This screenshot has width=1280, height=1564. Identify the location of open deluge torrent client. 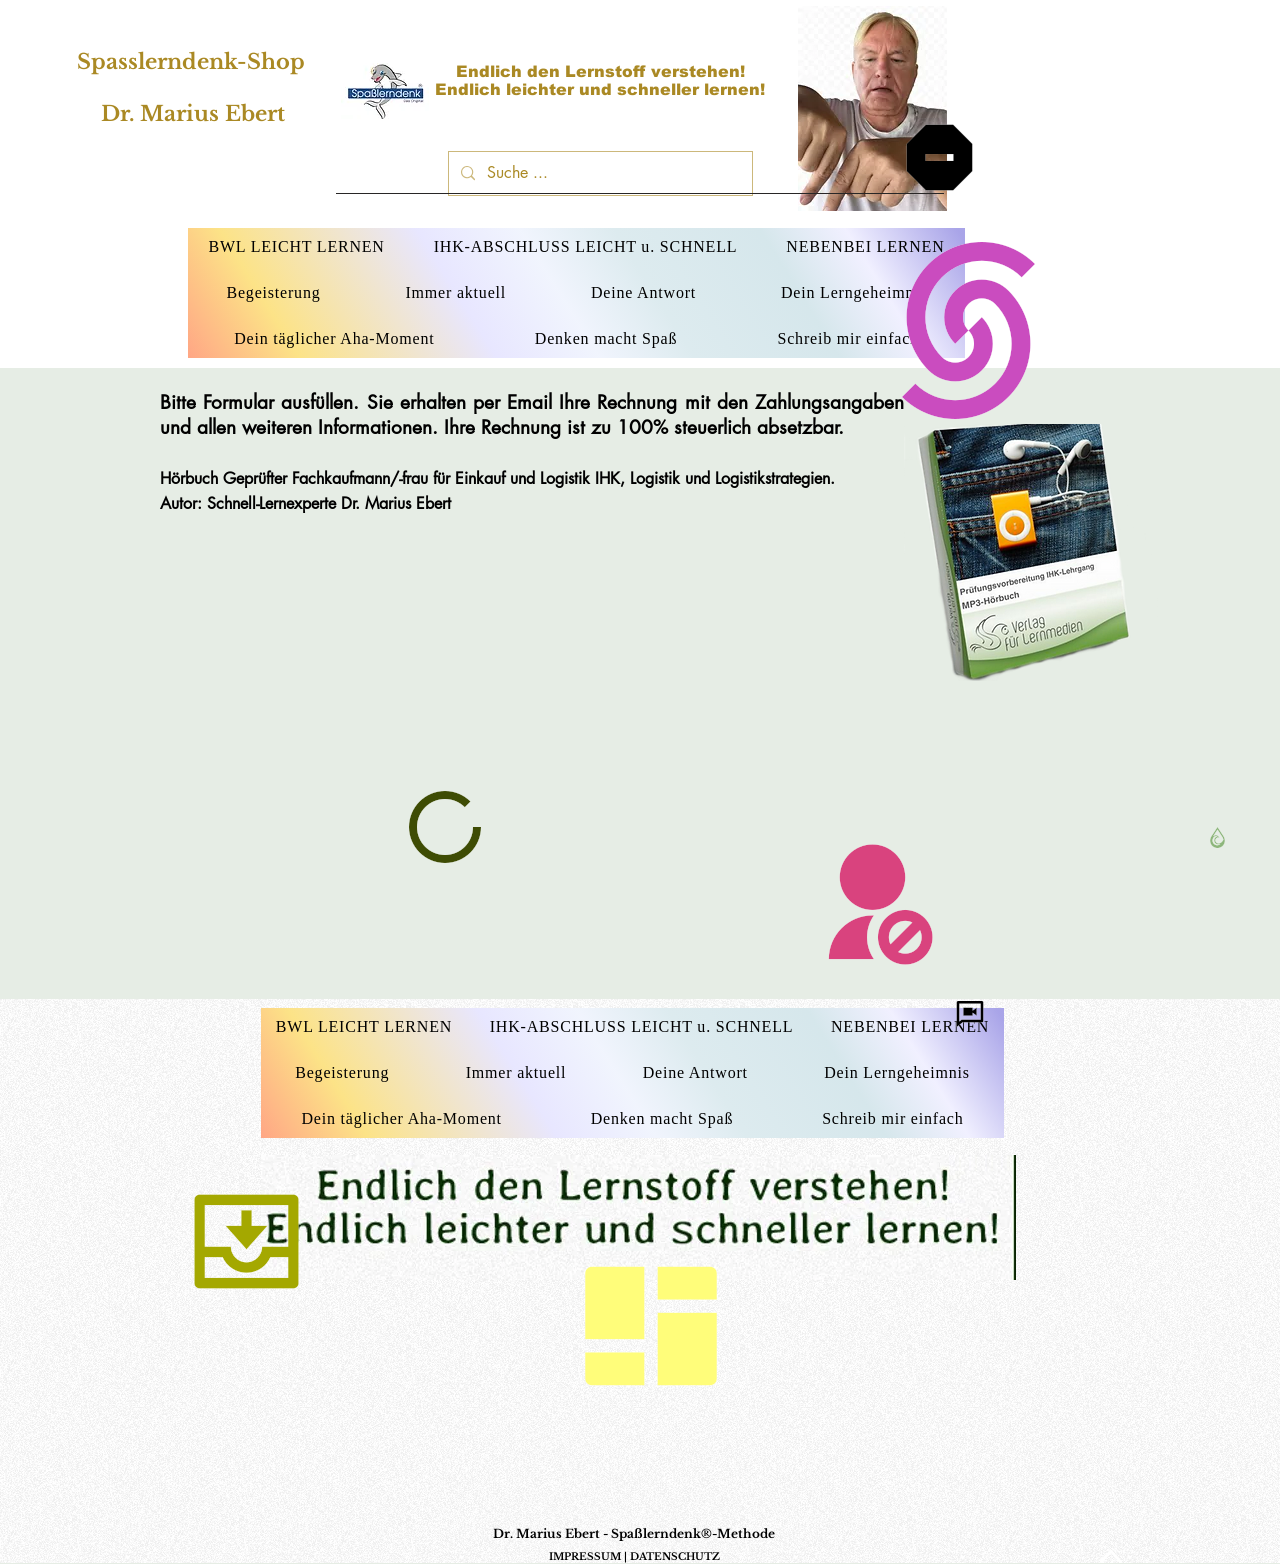
(1217, 837).